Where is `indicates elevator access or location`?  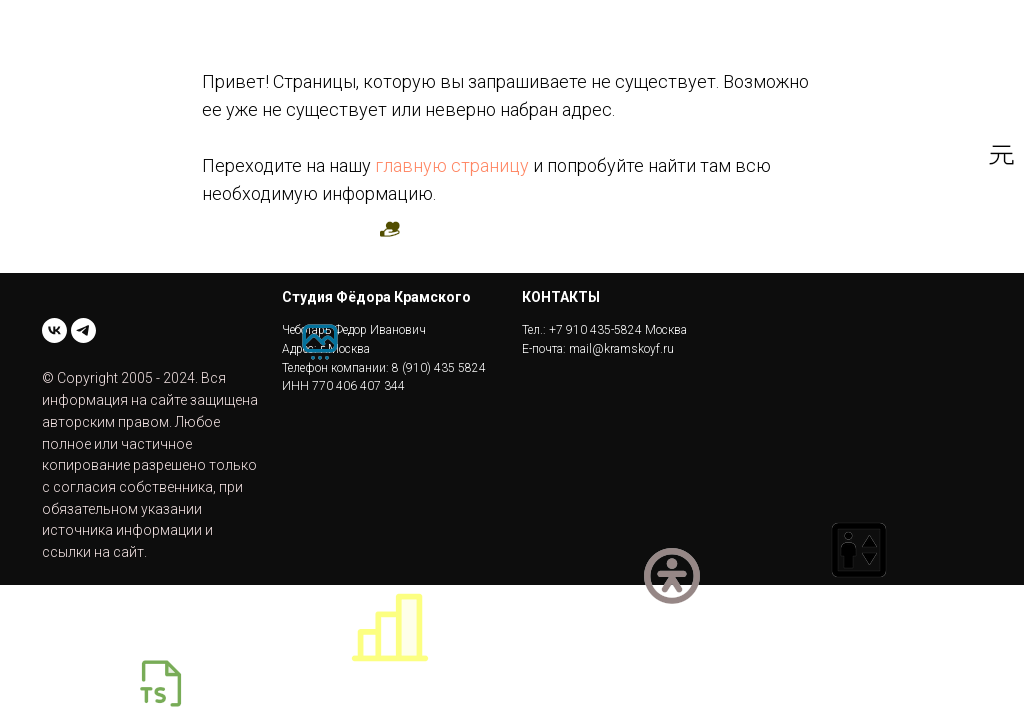 indicates elevator access or location is located at coordinates (859, 550).